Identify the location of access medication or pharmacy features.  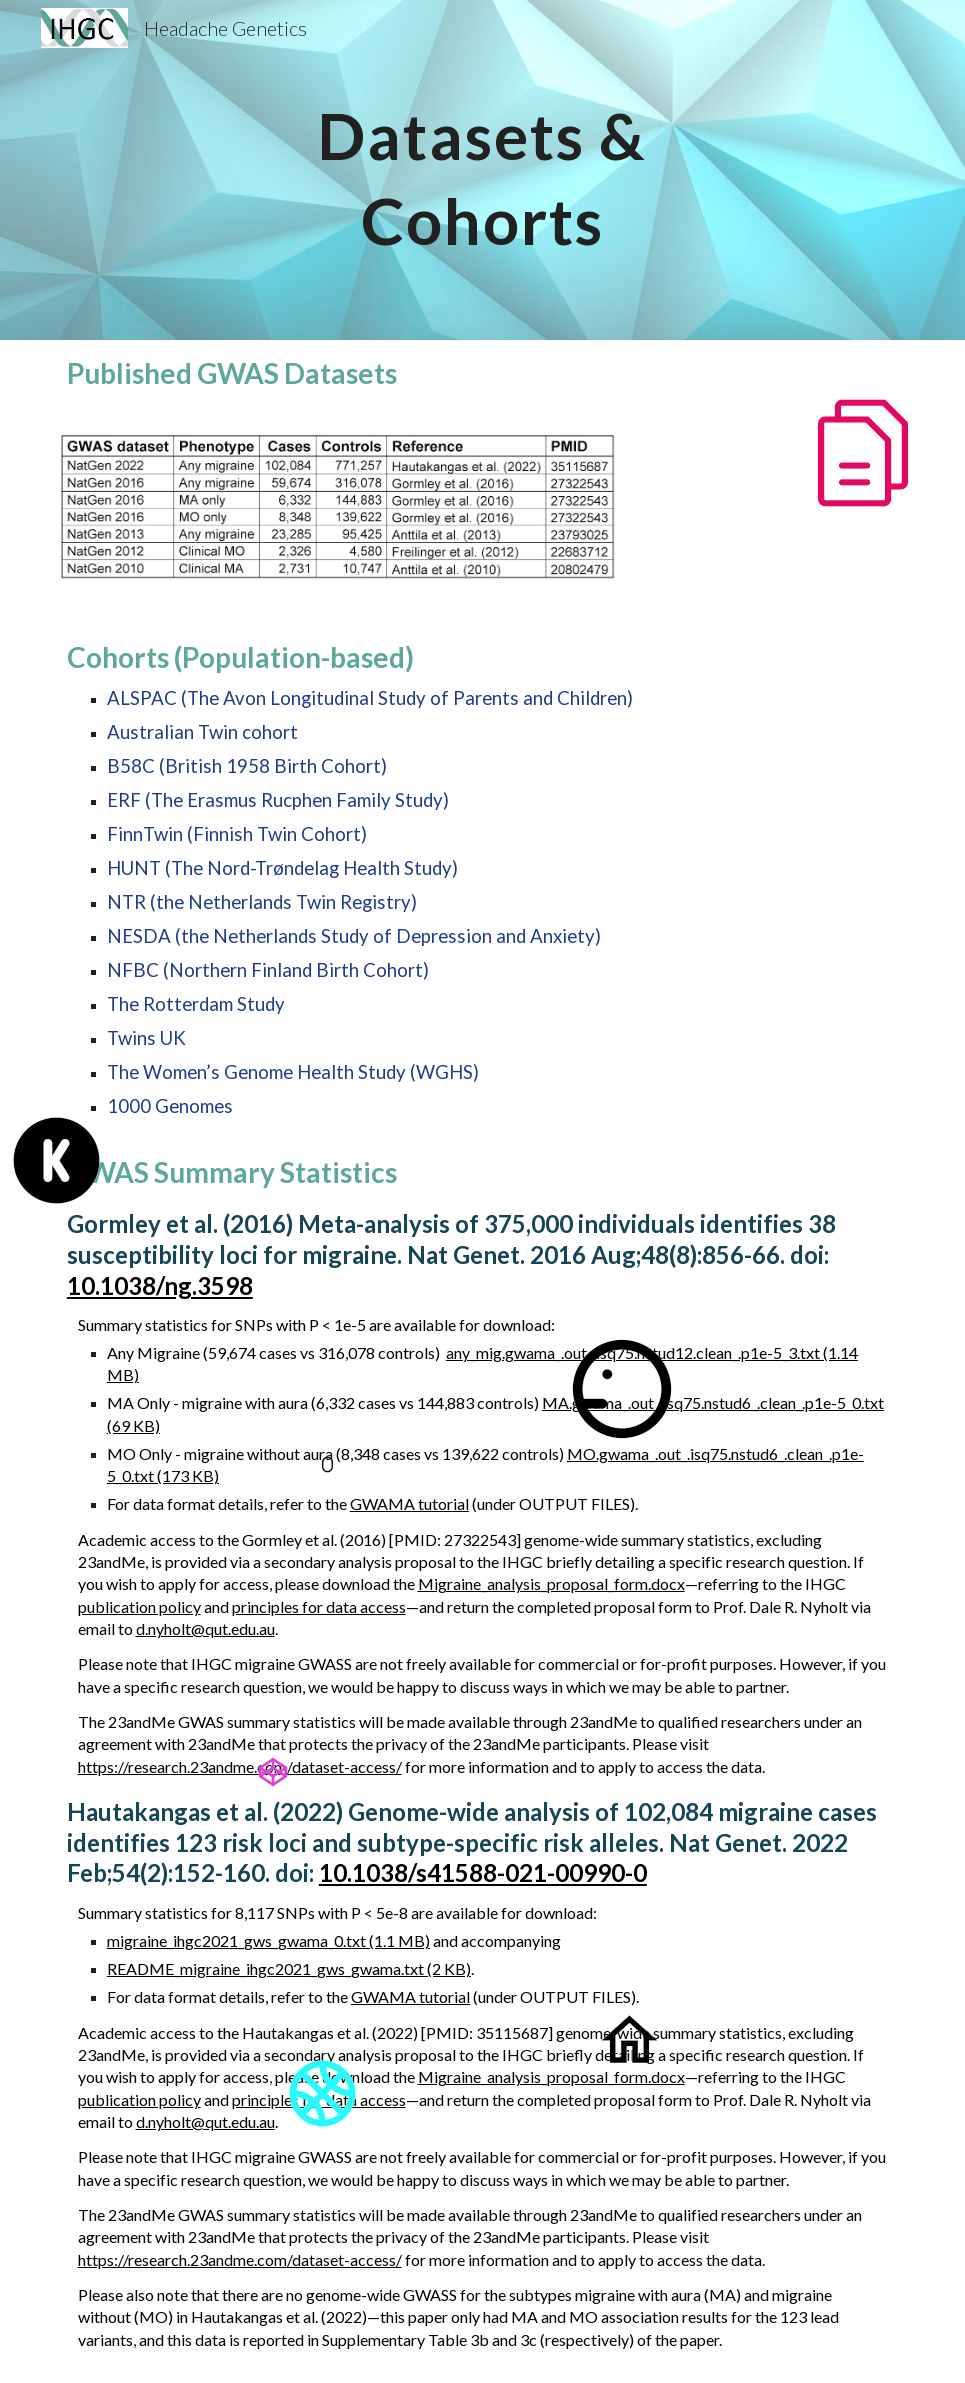
(327, 1464).